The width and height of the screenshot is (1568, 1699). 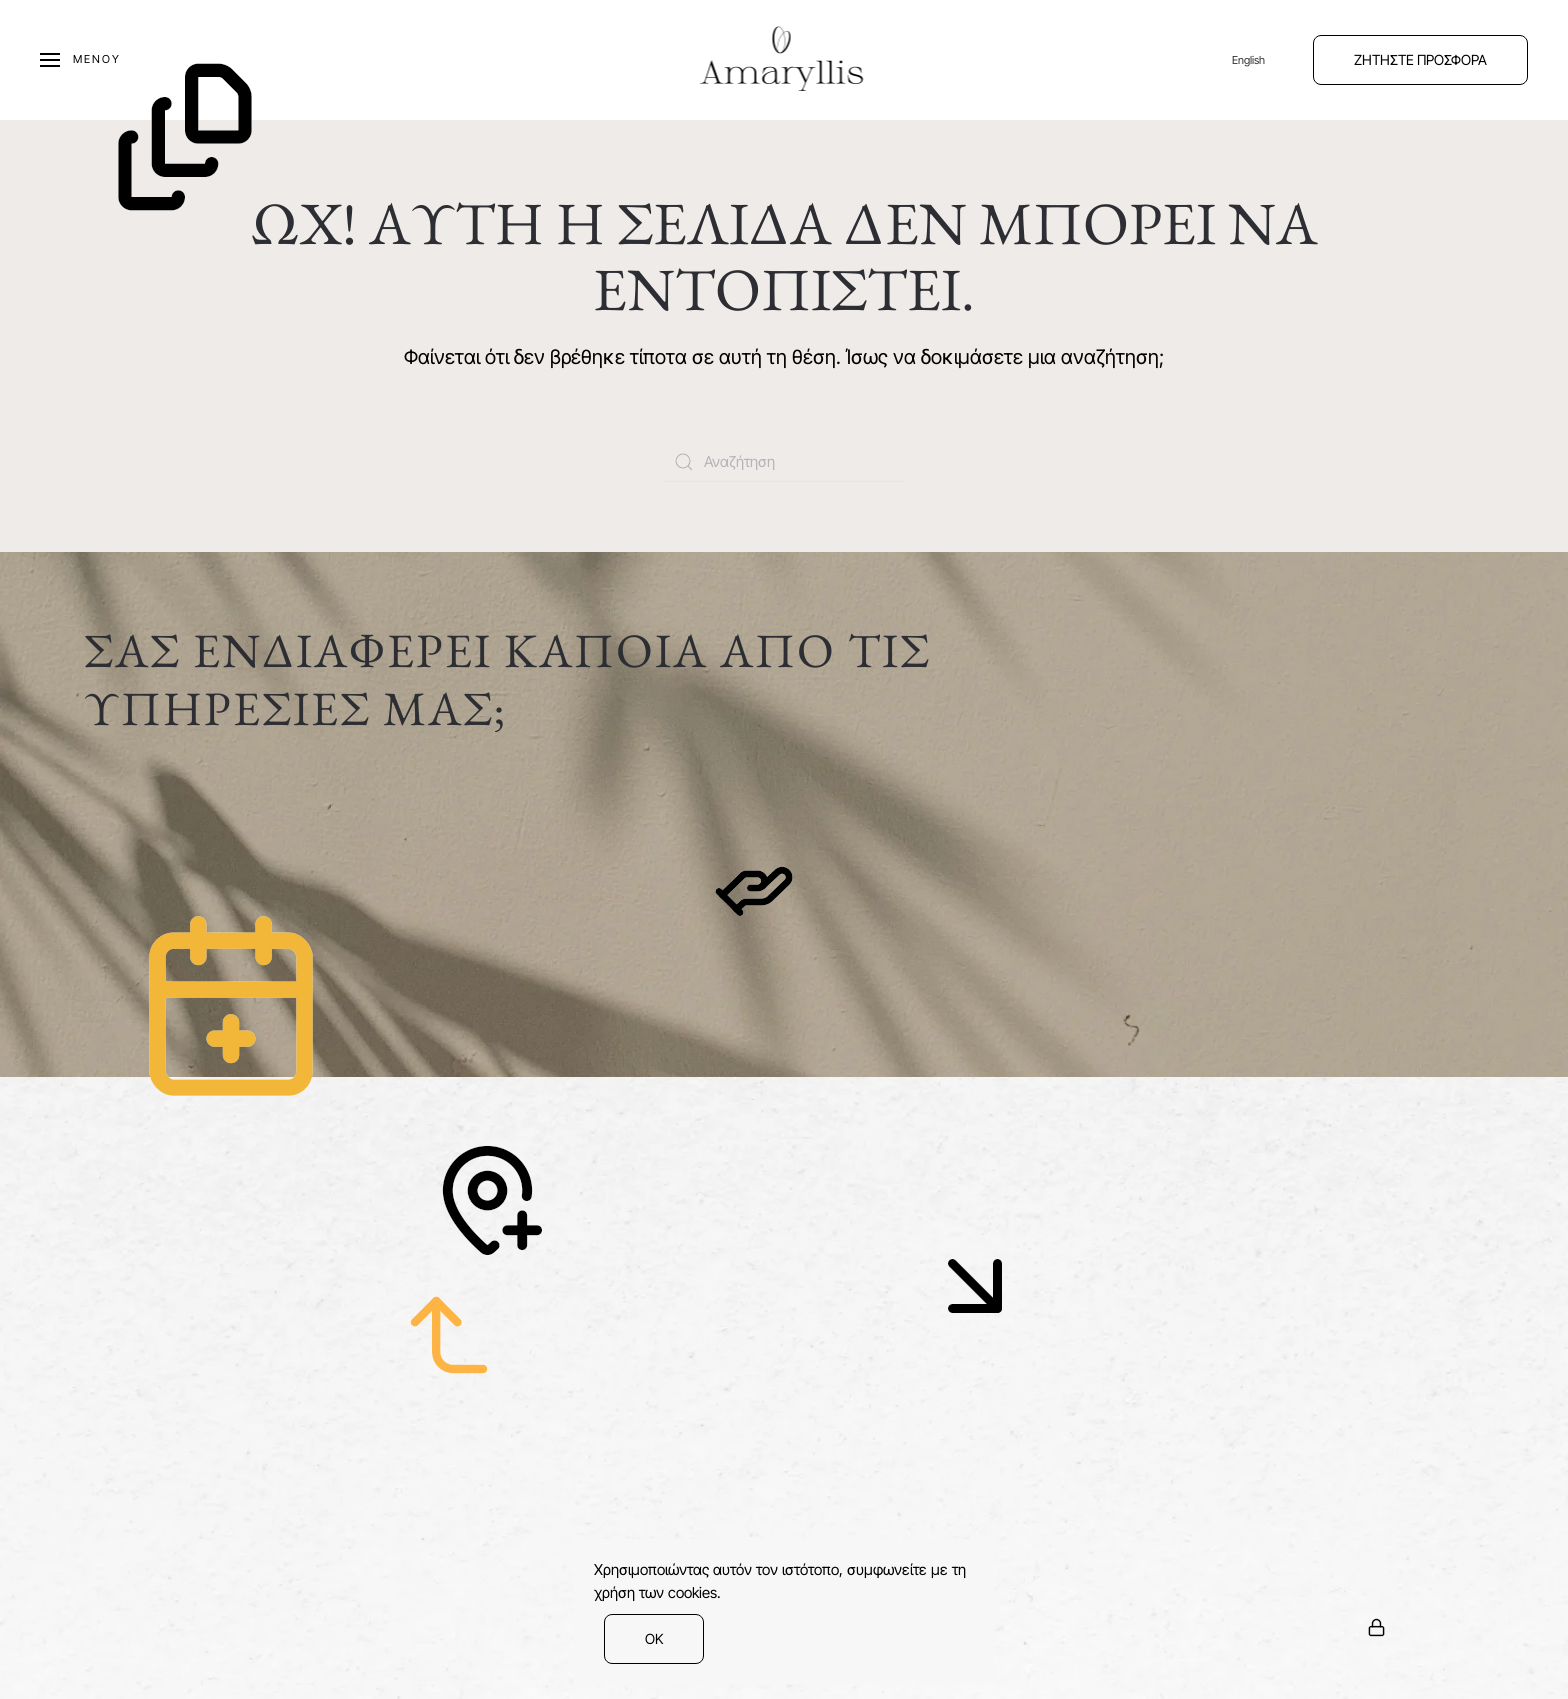 I want to click on navigate to the next item diagonally, so click(x=975, y=1286).